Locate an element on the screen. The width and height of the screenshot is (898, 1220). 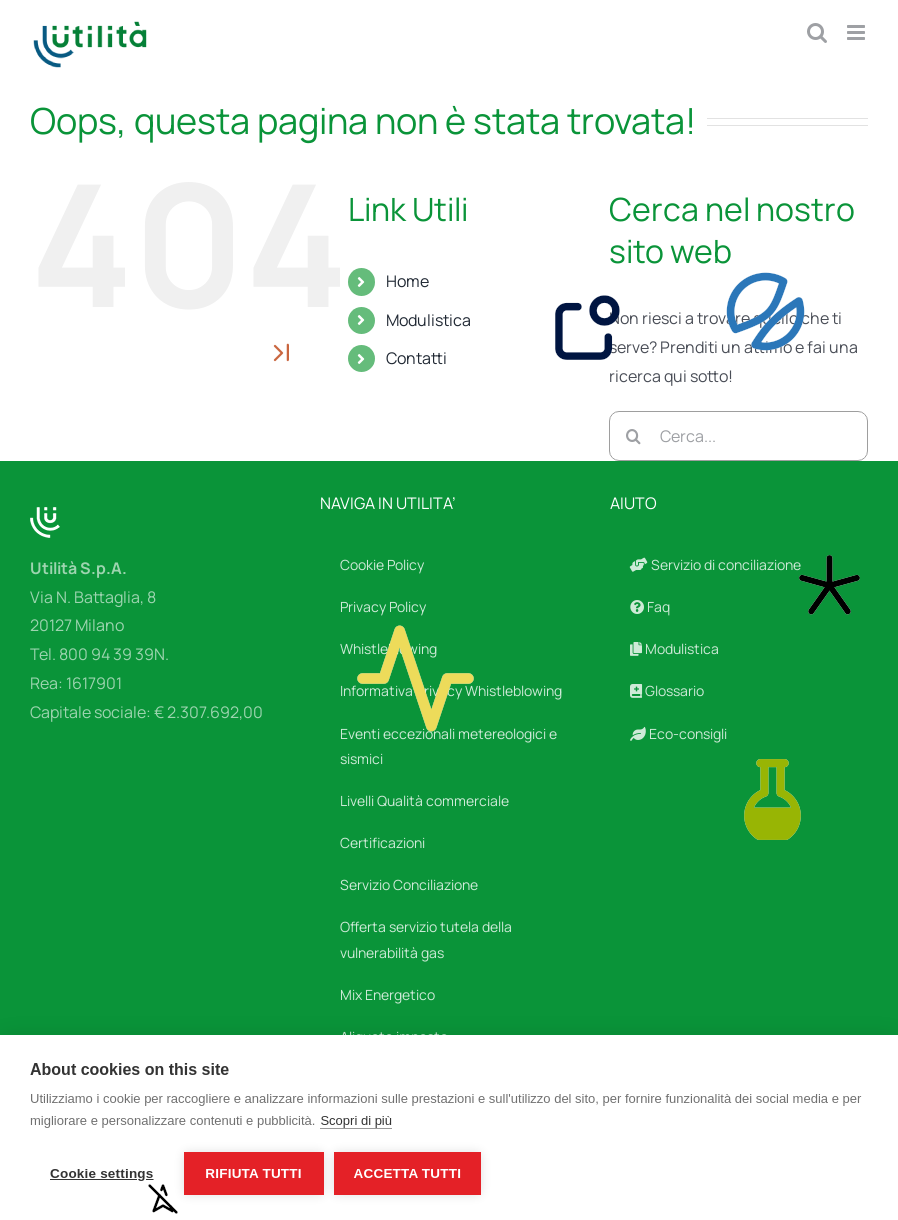
disable navigation or GPS tracking is located at coordinates (163, 1199).